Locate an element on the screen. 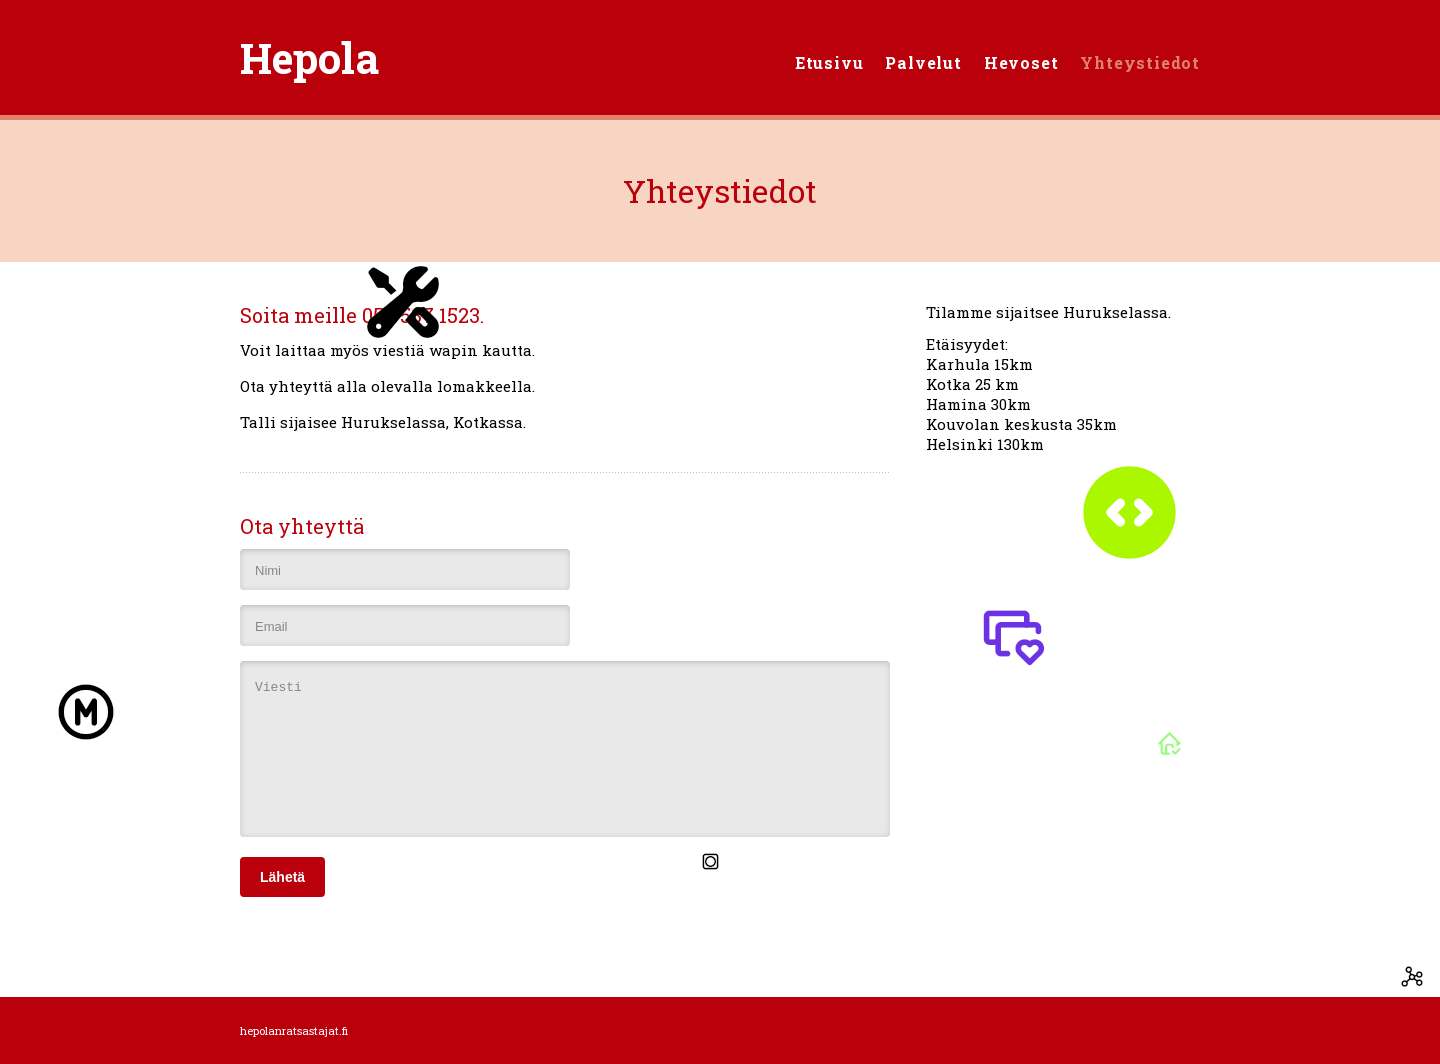  tumble dry laundry care instruction is located at coordinates (710, 861).